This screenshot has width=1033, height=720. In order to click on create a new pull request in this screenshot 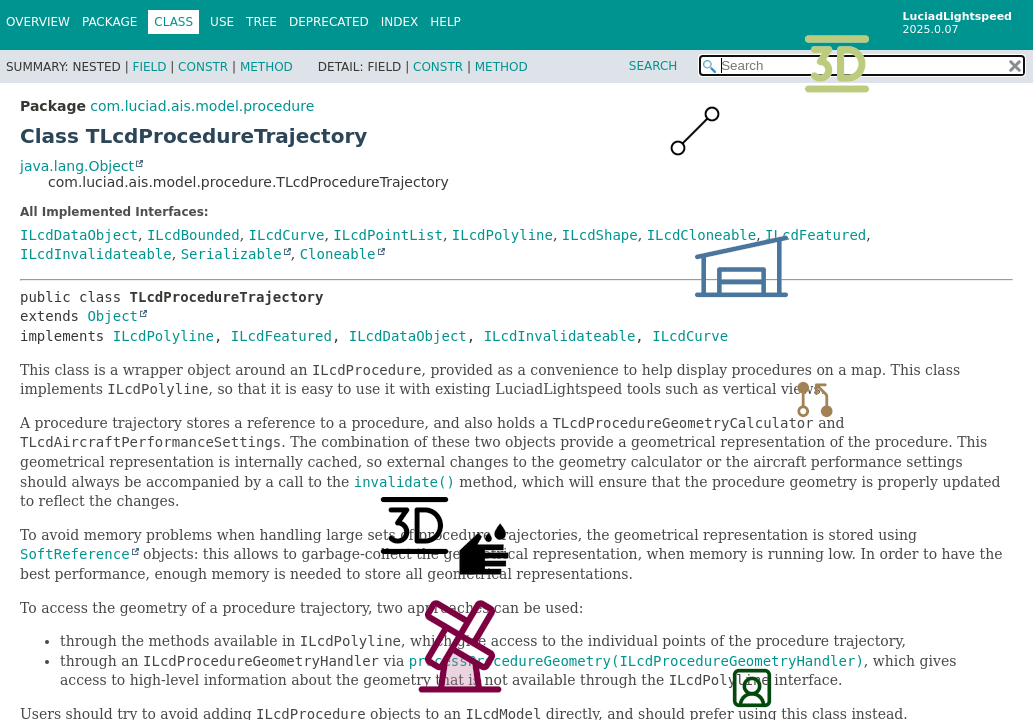, I will do `click(813, 399)`.